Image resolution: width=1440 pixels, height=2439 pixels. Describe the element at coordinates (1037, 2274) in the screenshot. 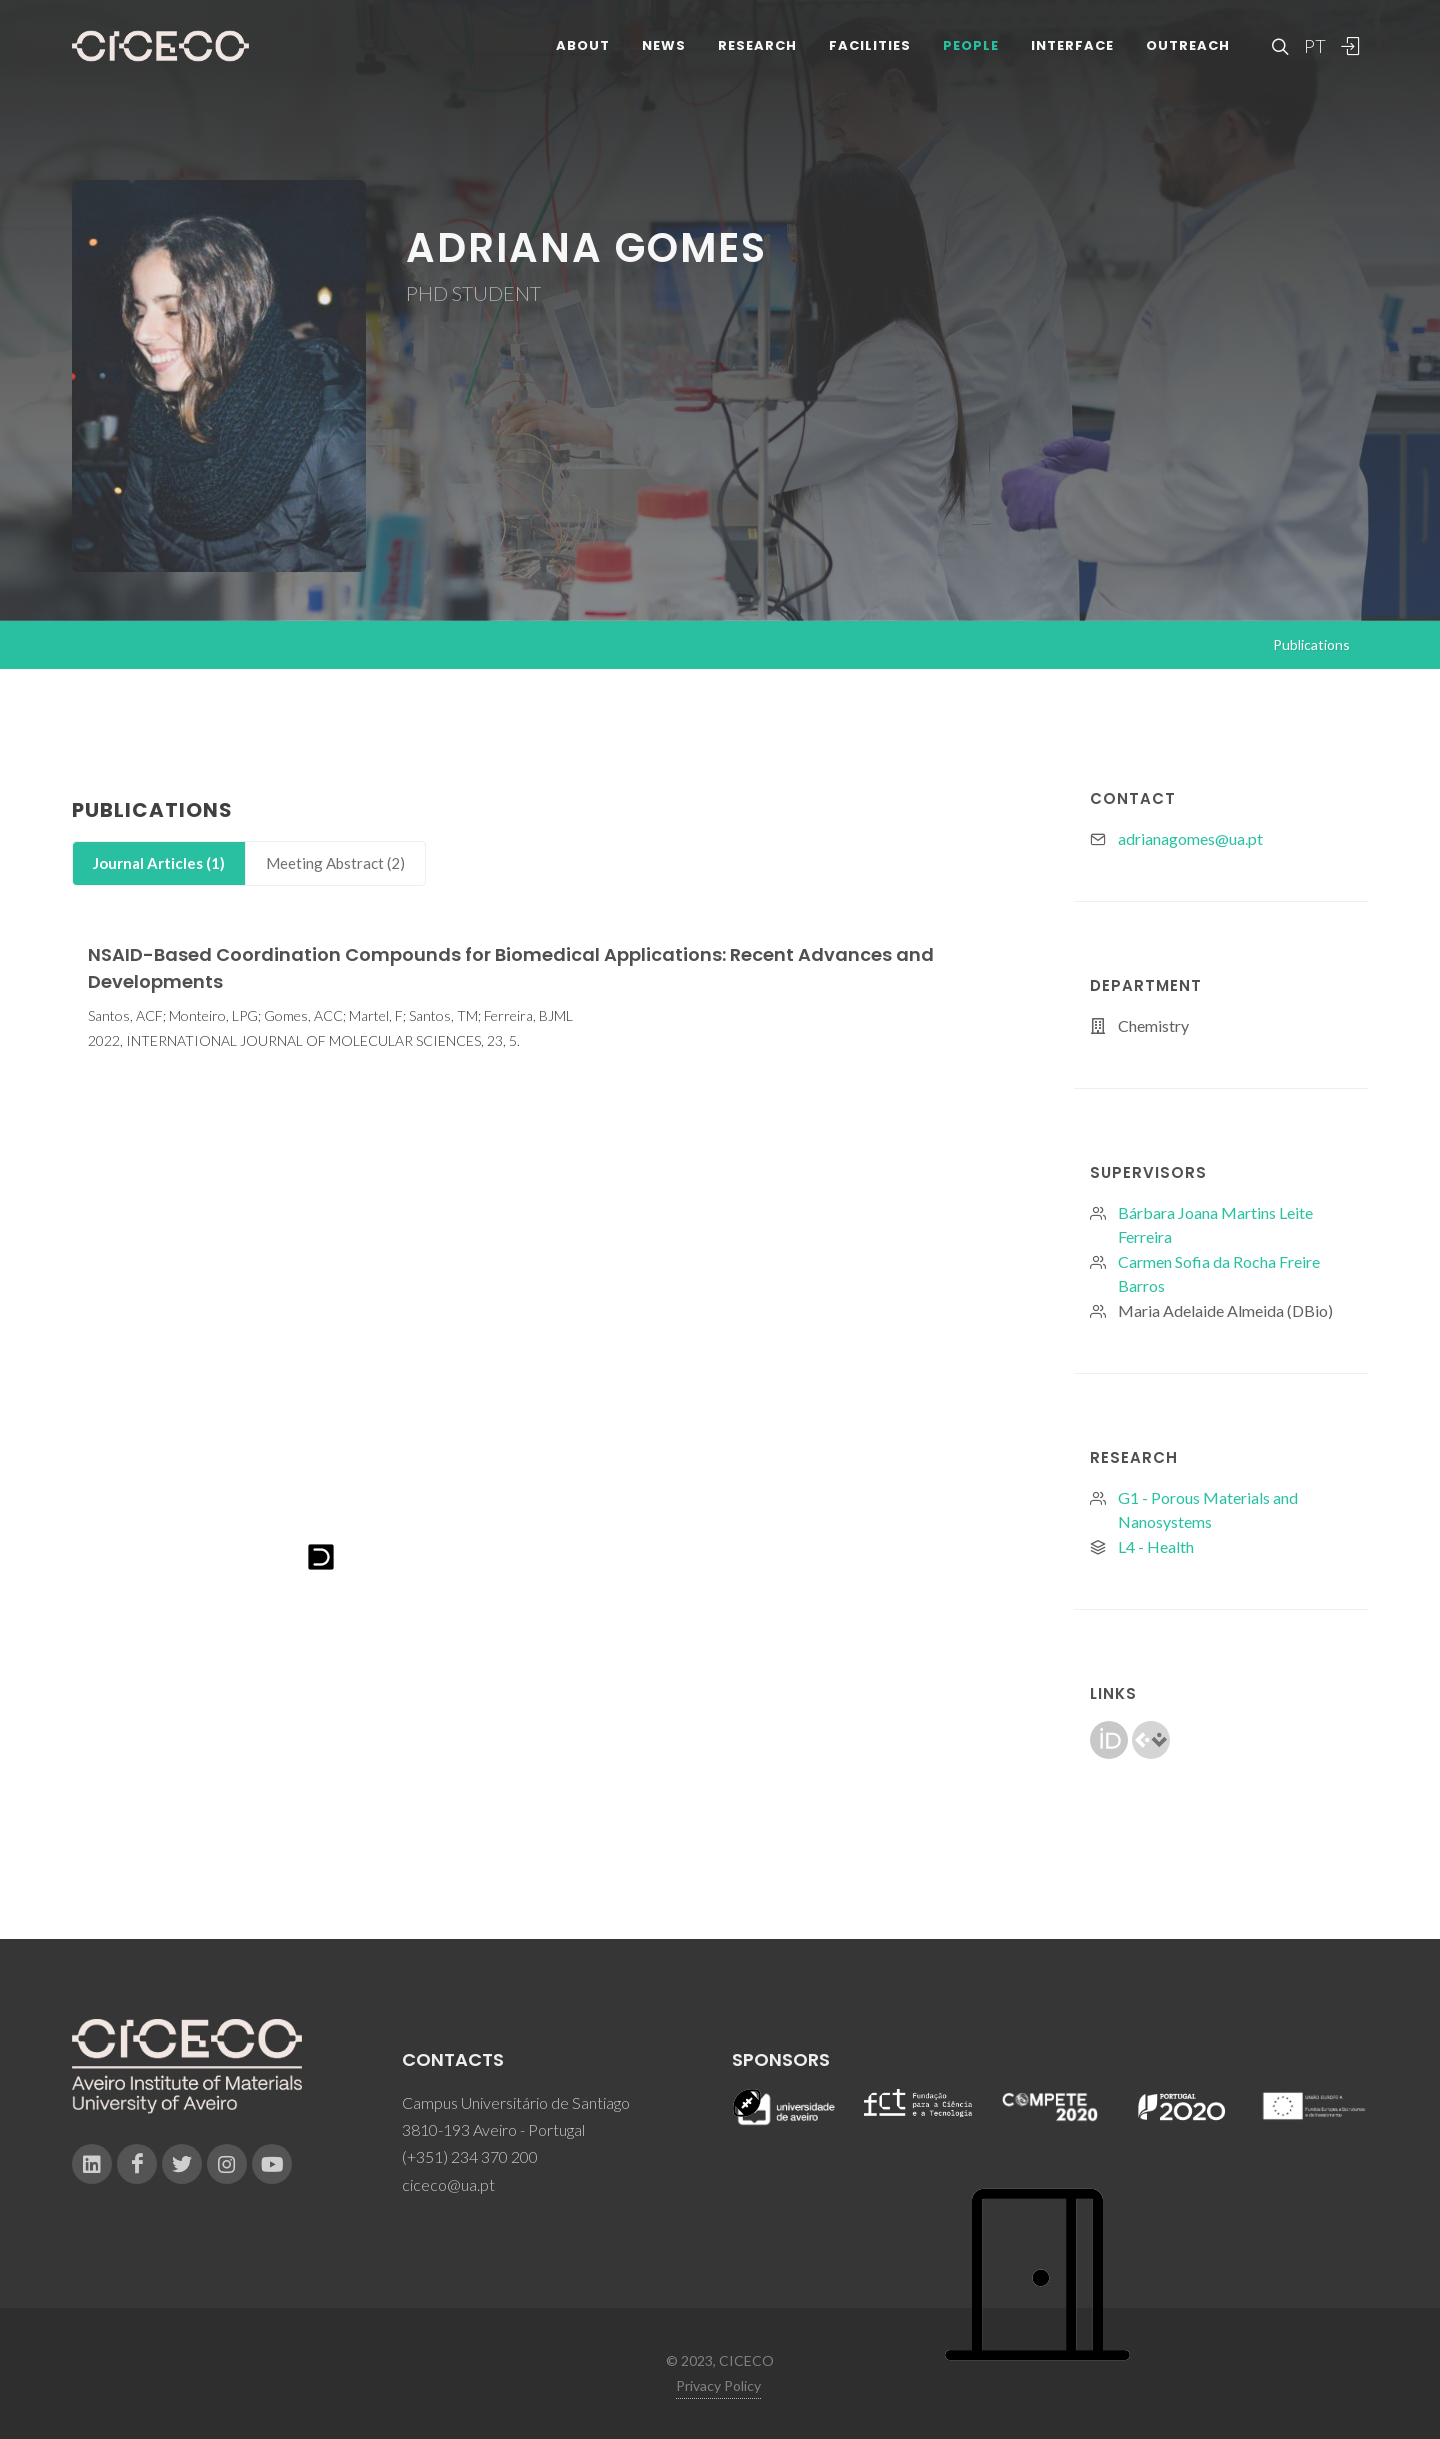

I see `log out or exit the application` at that location.